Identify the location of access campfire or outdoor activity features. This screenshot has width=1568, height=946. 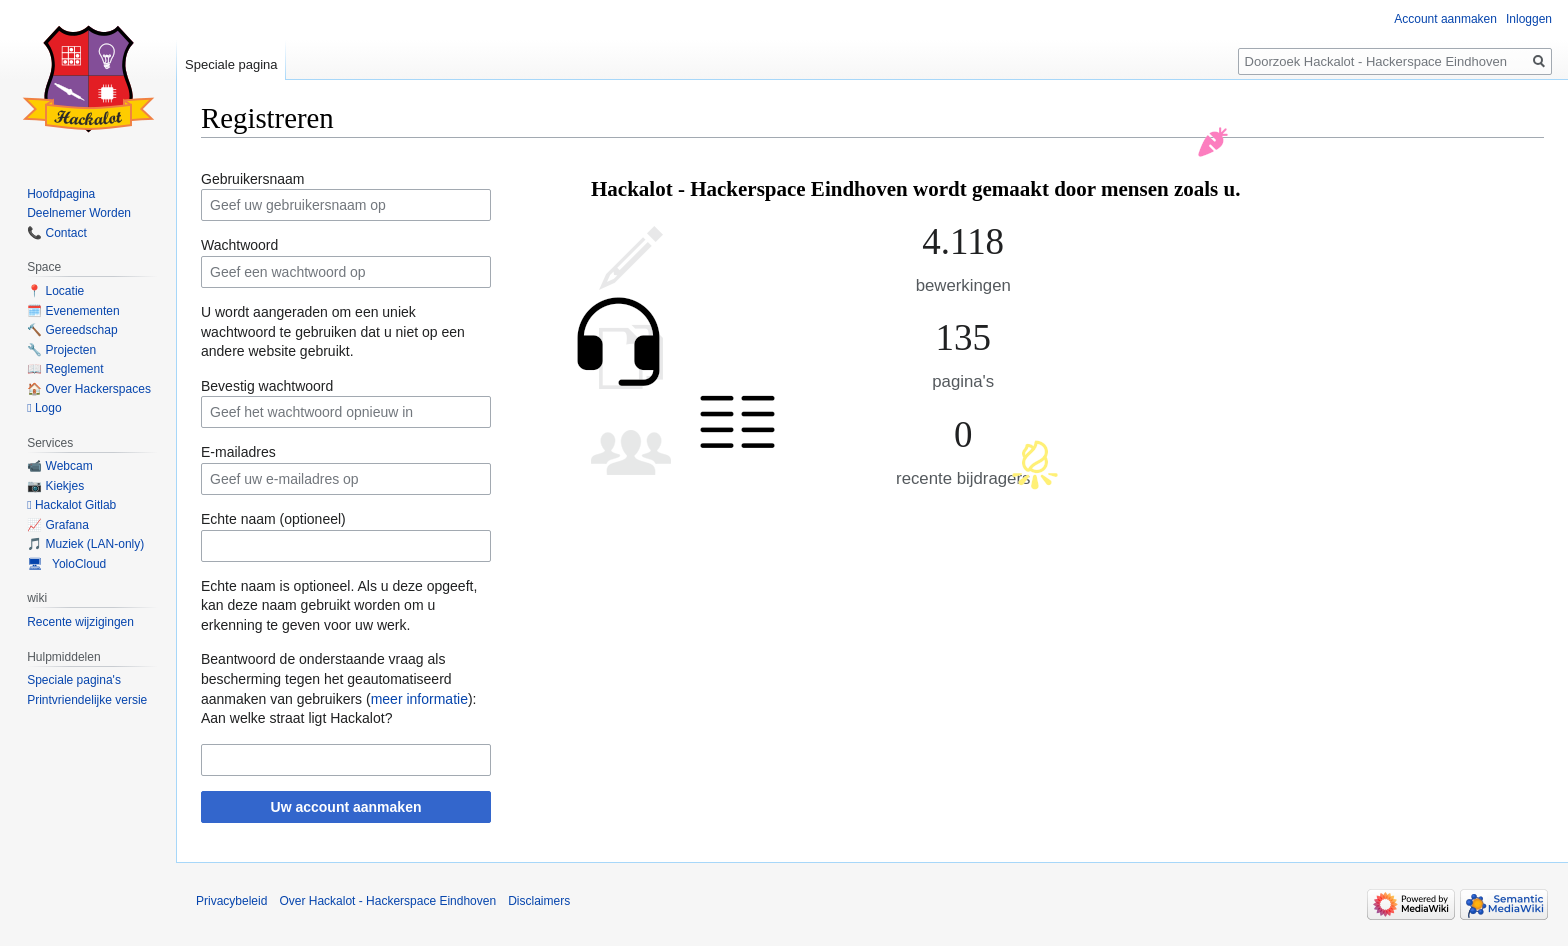
(1035, 465).